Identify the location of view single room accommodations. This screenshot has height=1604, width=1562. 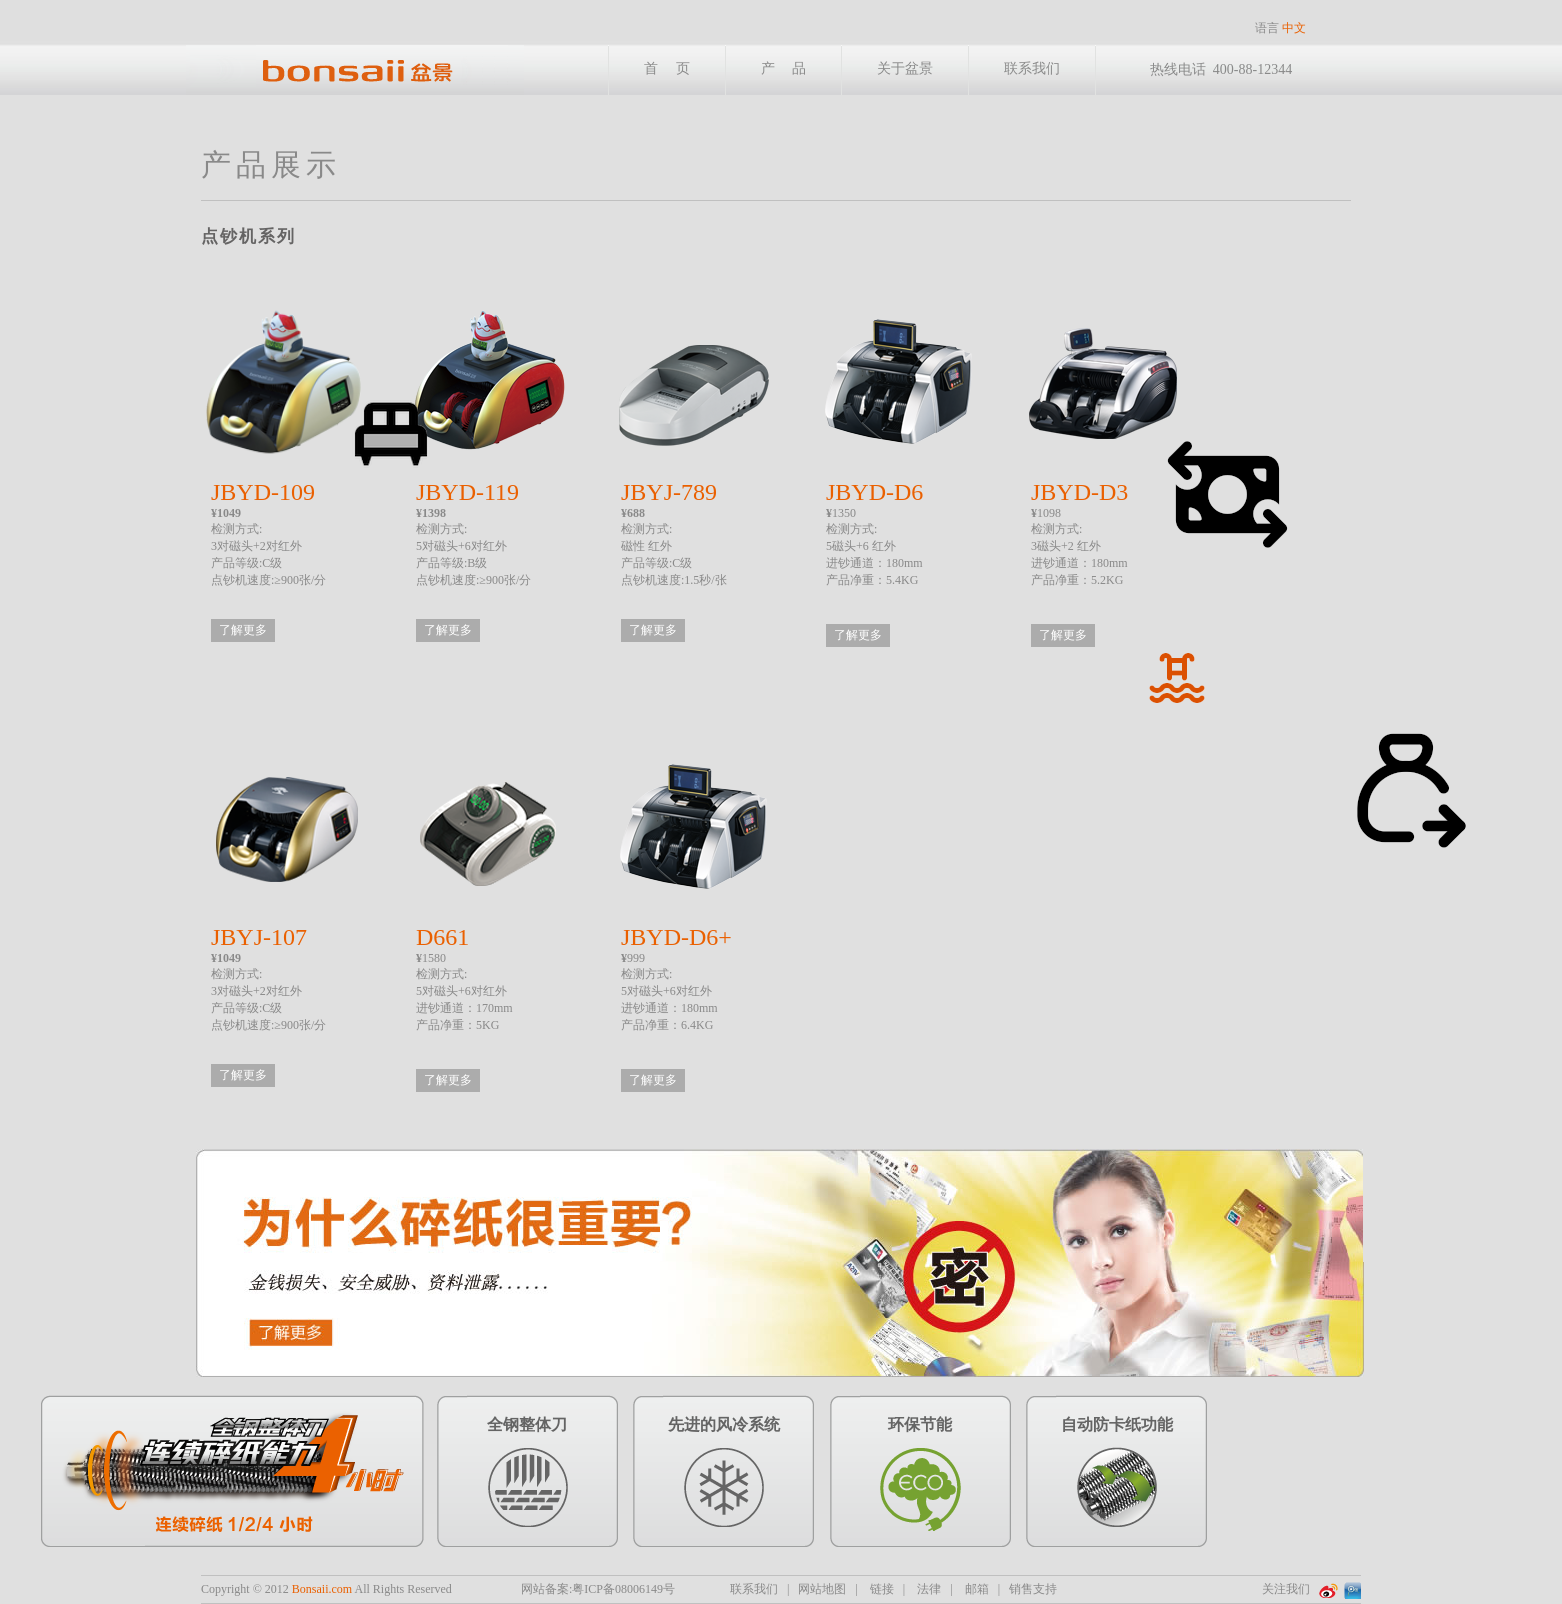
(391, 434).